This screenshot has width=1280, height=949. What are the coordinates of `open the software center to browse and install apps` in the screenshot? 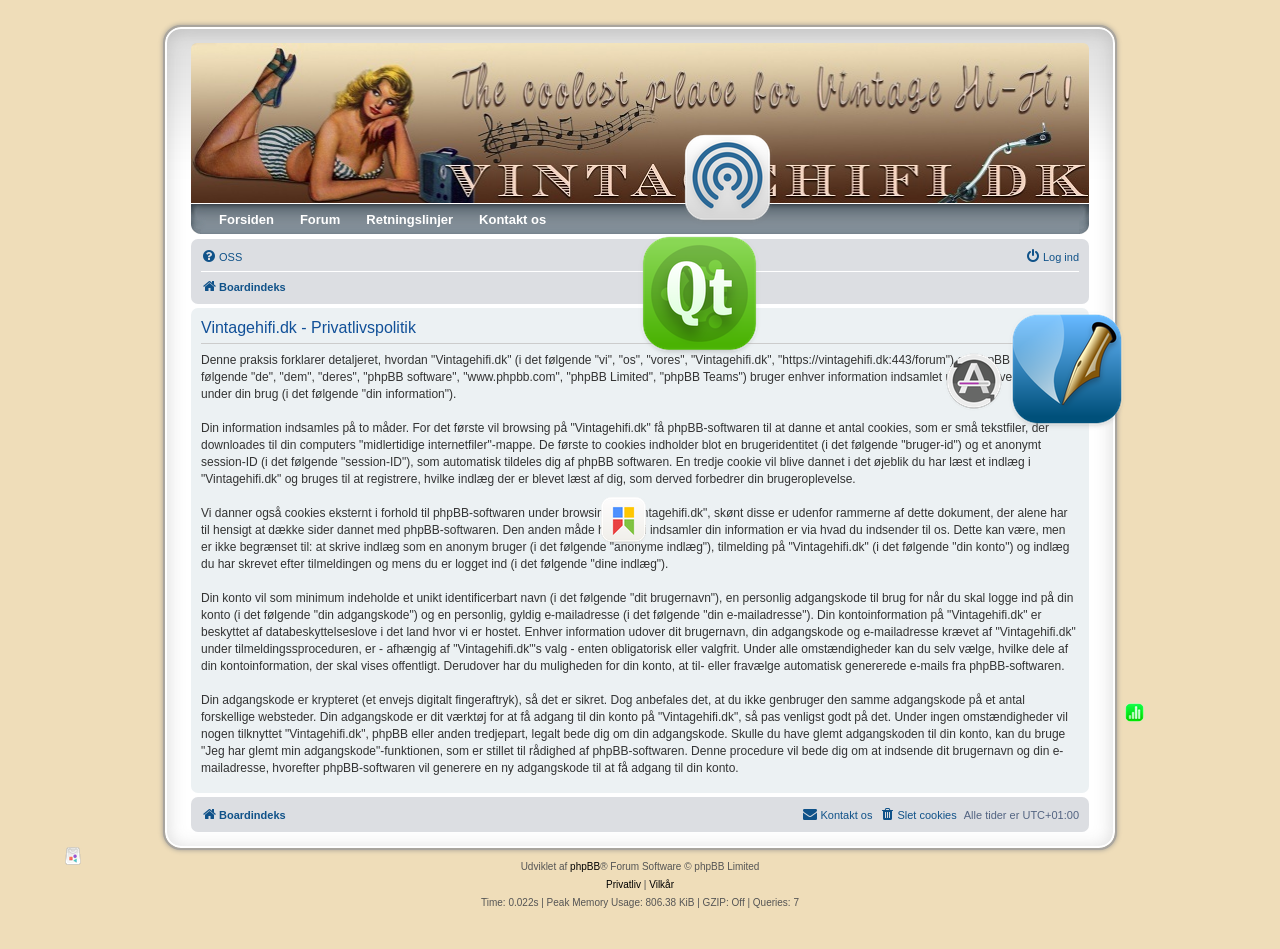 It's located at (73, 856).